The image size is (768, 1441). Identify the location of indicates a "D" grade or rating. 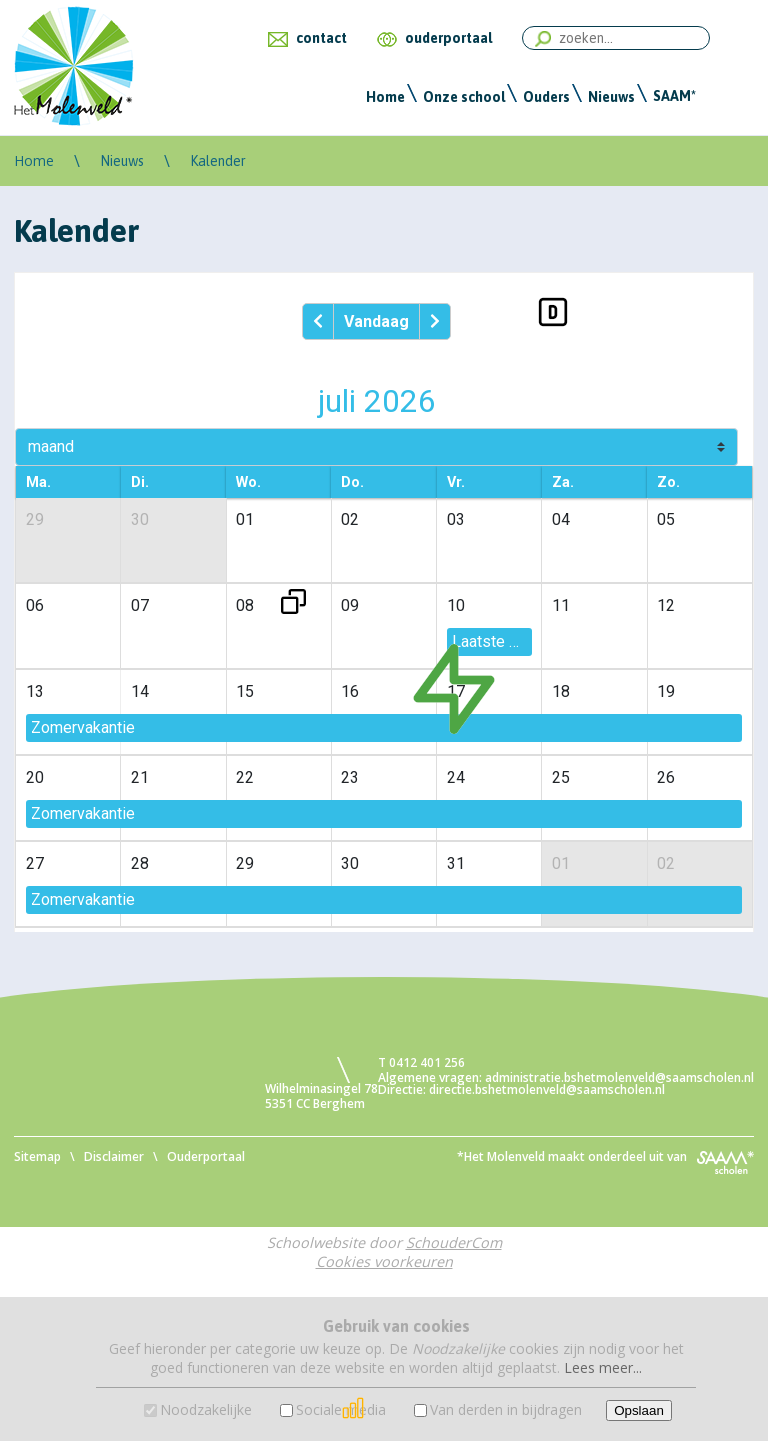
(553, 312).